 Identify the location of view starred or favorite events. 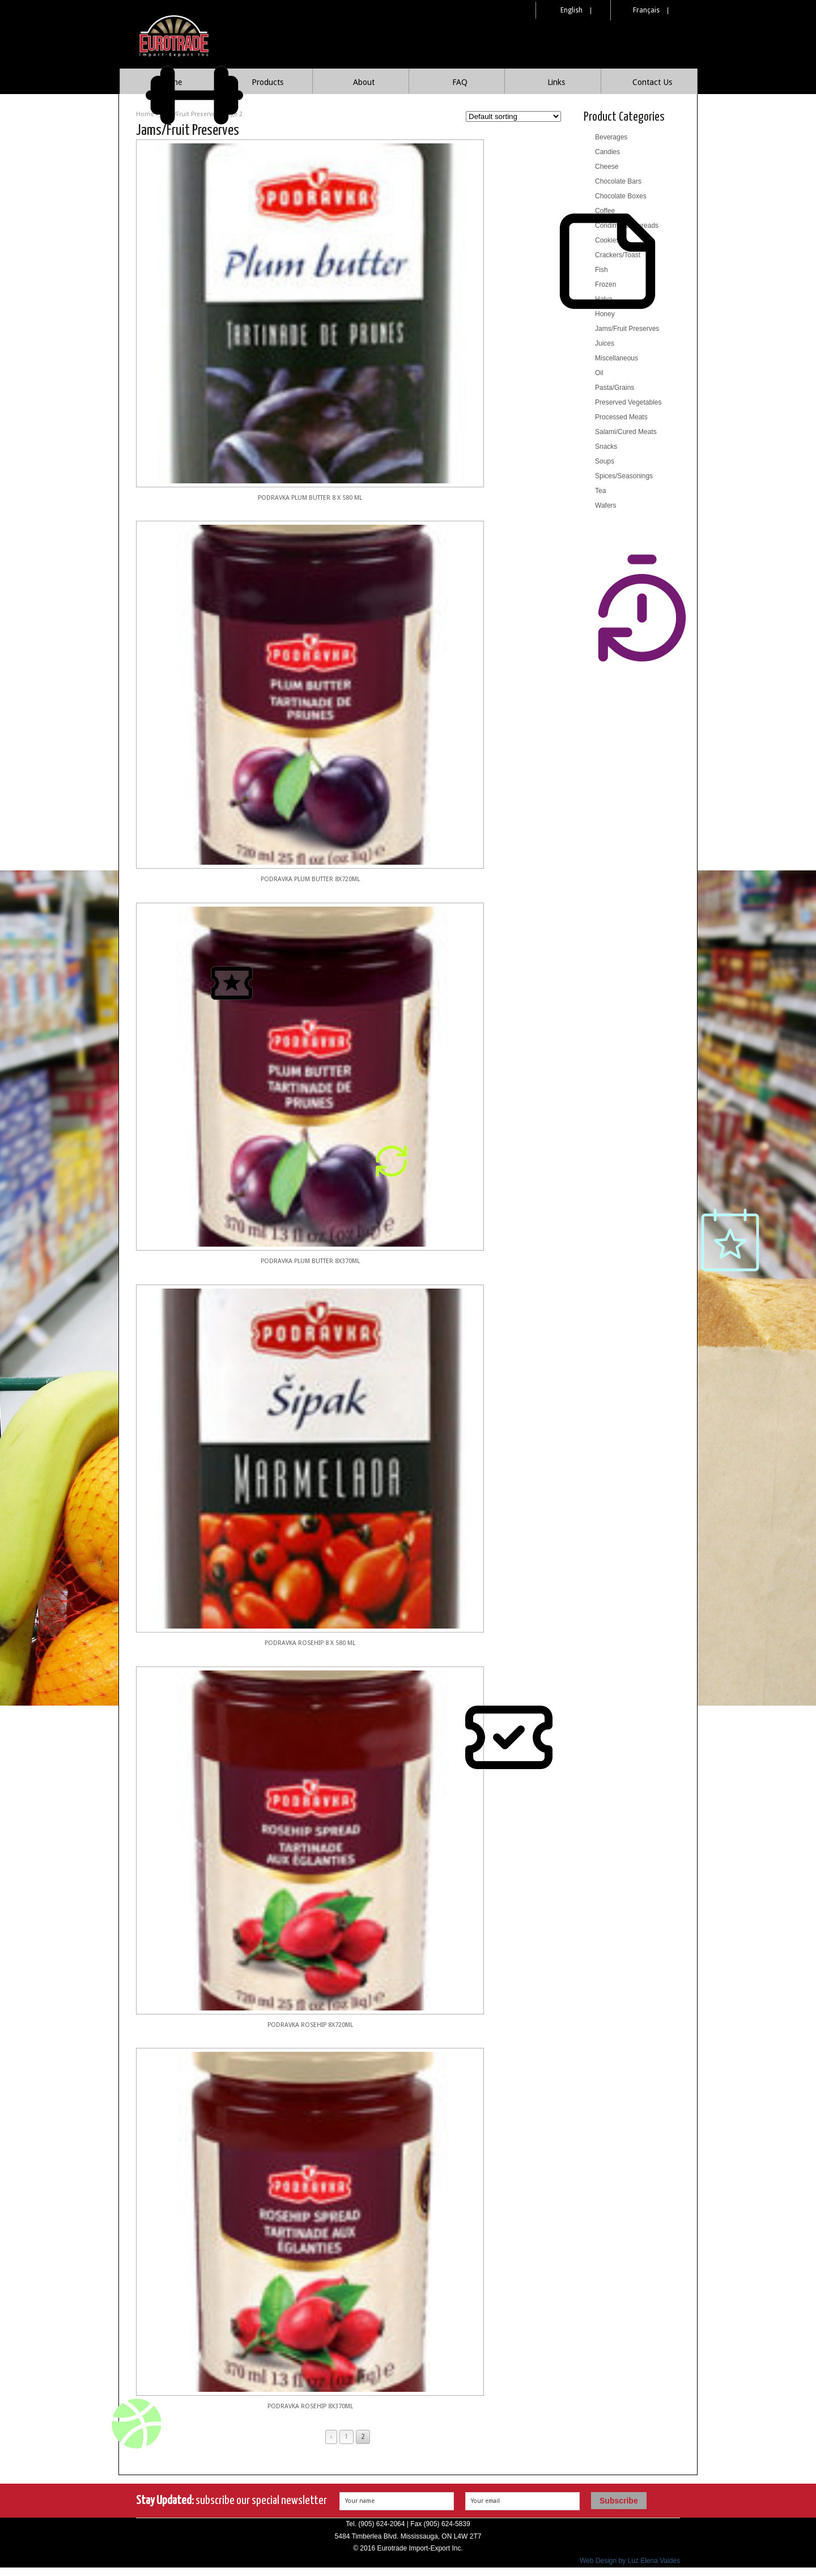
(730, 1242).